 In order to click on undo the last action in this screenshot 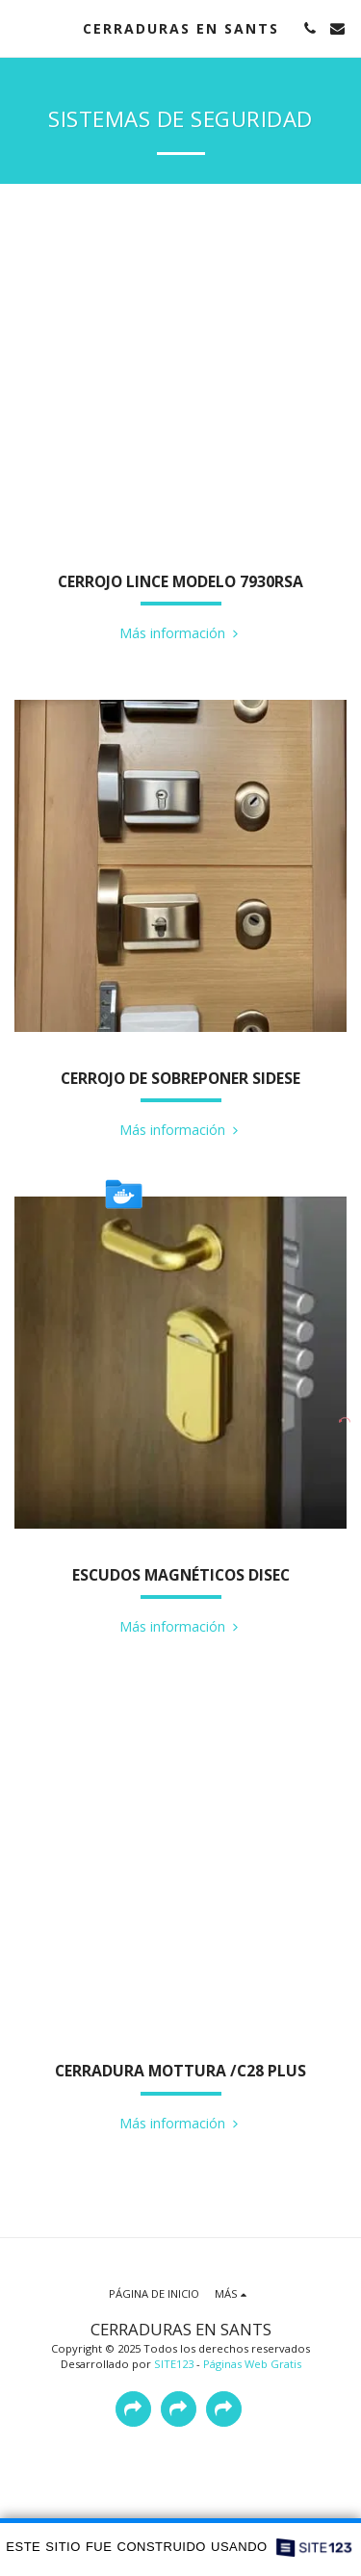, I will do `click(345, 1420)`.